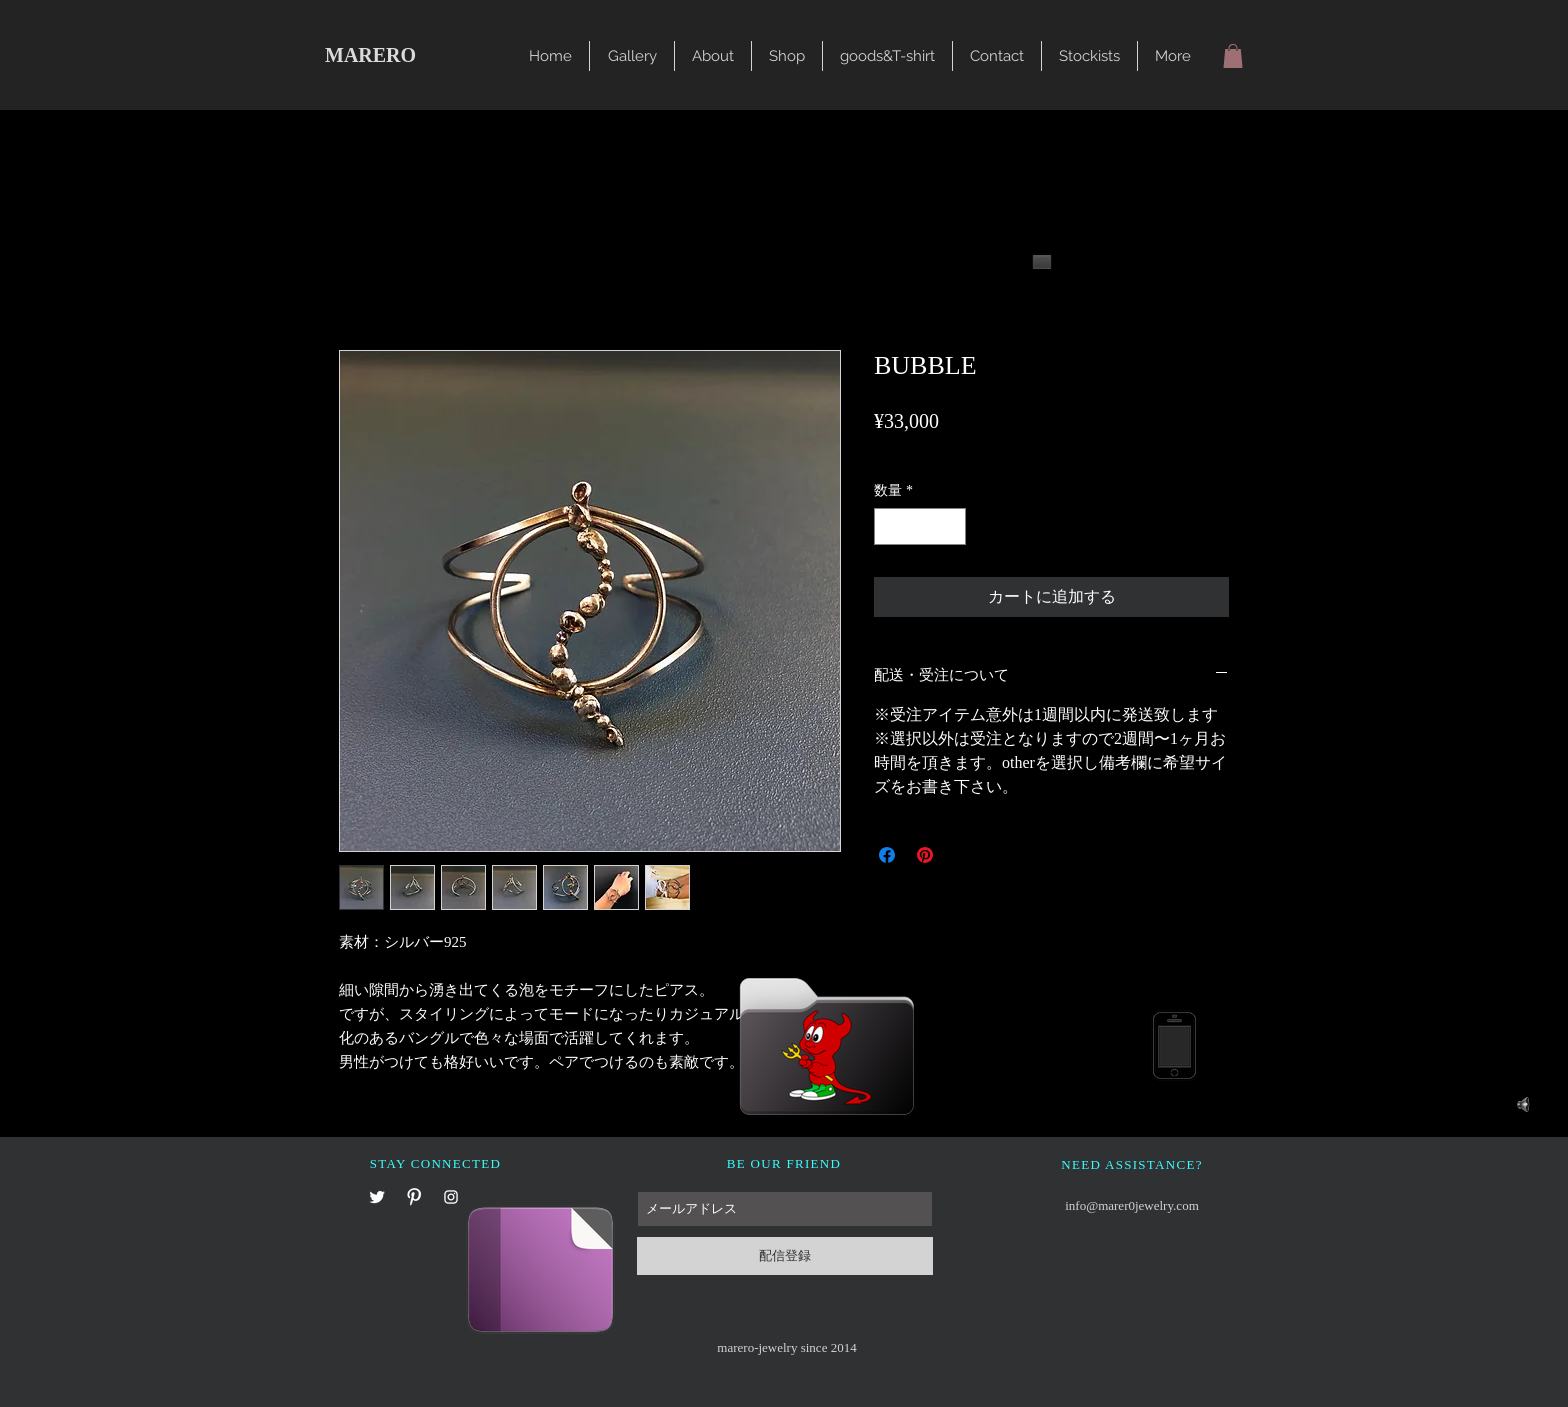 The width and height of the screenshot is (1568, 1407). I want to click on view connected iPhone in sidebar, so click(1174, 1045).